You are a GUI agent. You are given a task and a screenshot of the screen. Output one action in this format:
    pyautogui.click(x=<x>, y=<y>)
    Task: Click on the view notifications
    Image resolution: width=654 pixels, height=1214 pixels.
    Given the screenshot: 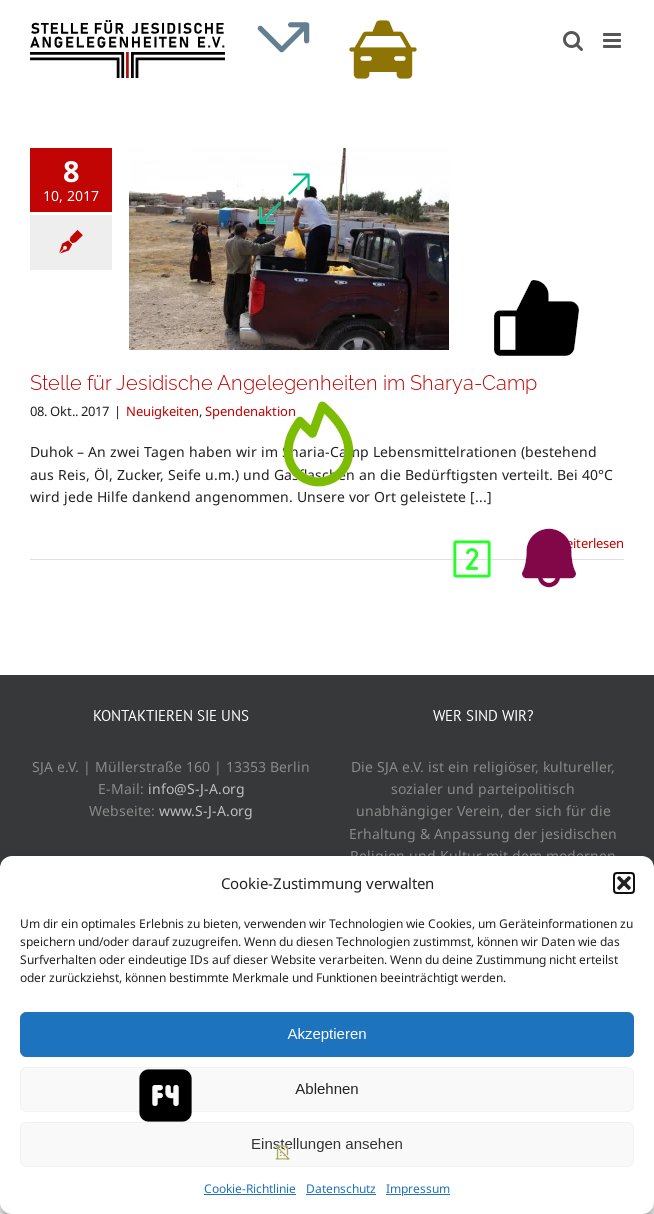 What is the action you would take?
    pyautogui.click(x=549, y=558)
    